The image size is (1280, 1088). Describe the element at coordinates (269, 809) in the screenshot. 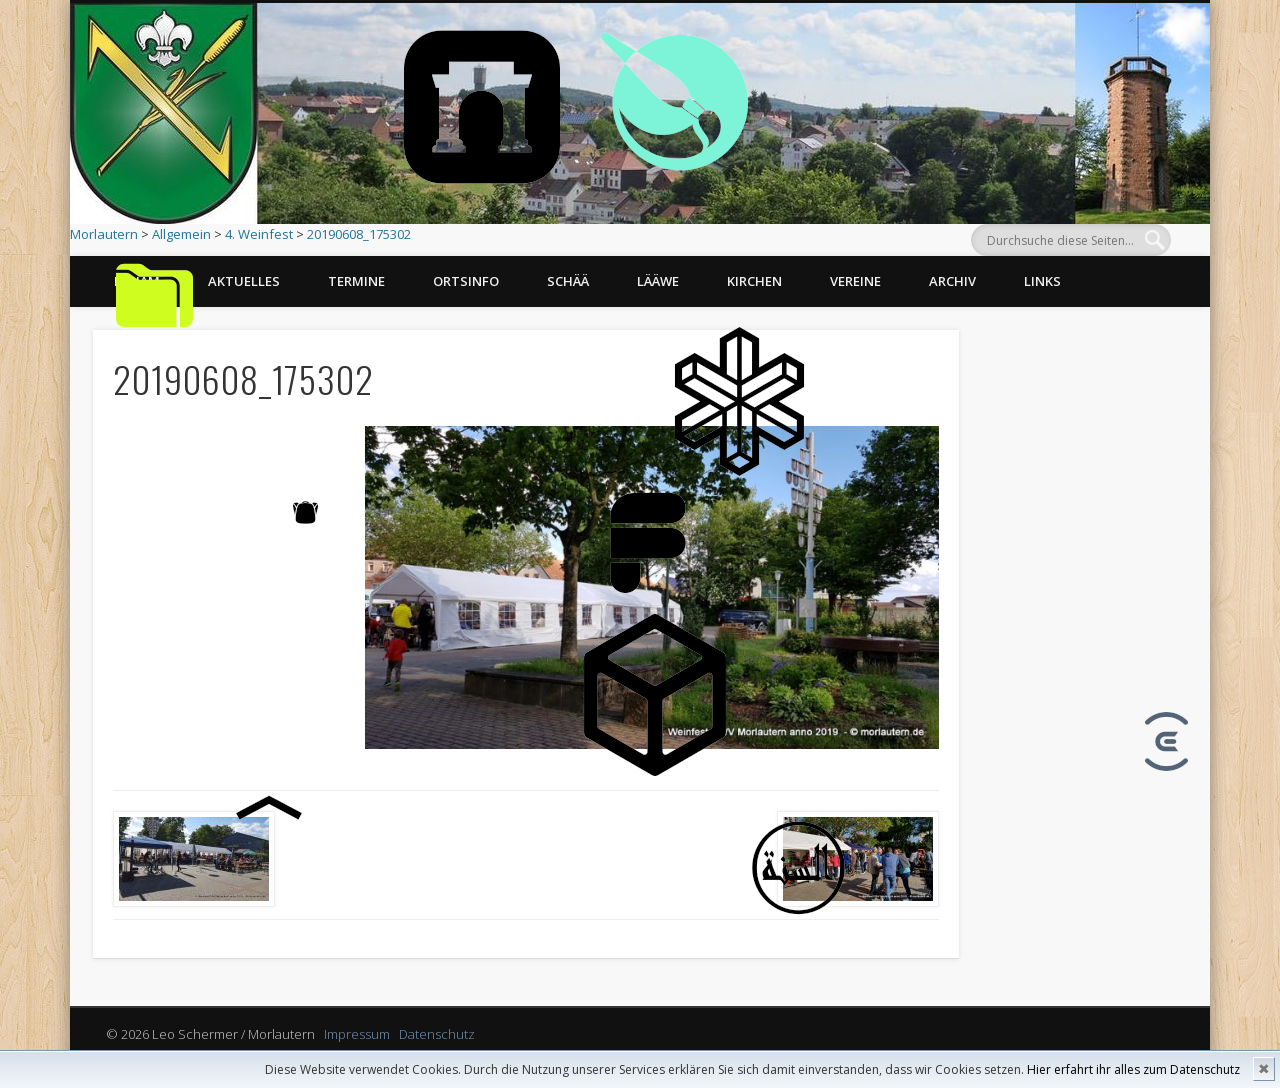

I see `scroll to top of page` at that location.